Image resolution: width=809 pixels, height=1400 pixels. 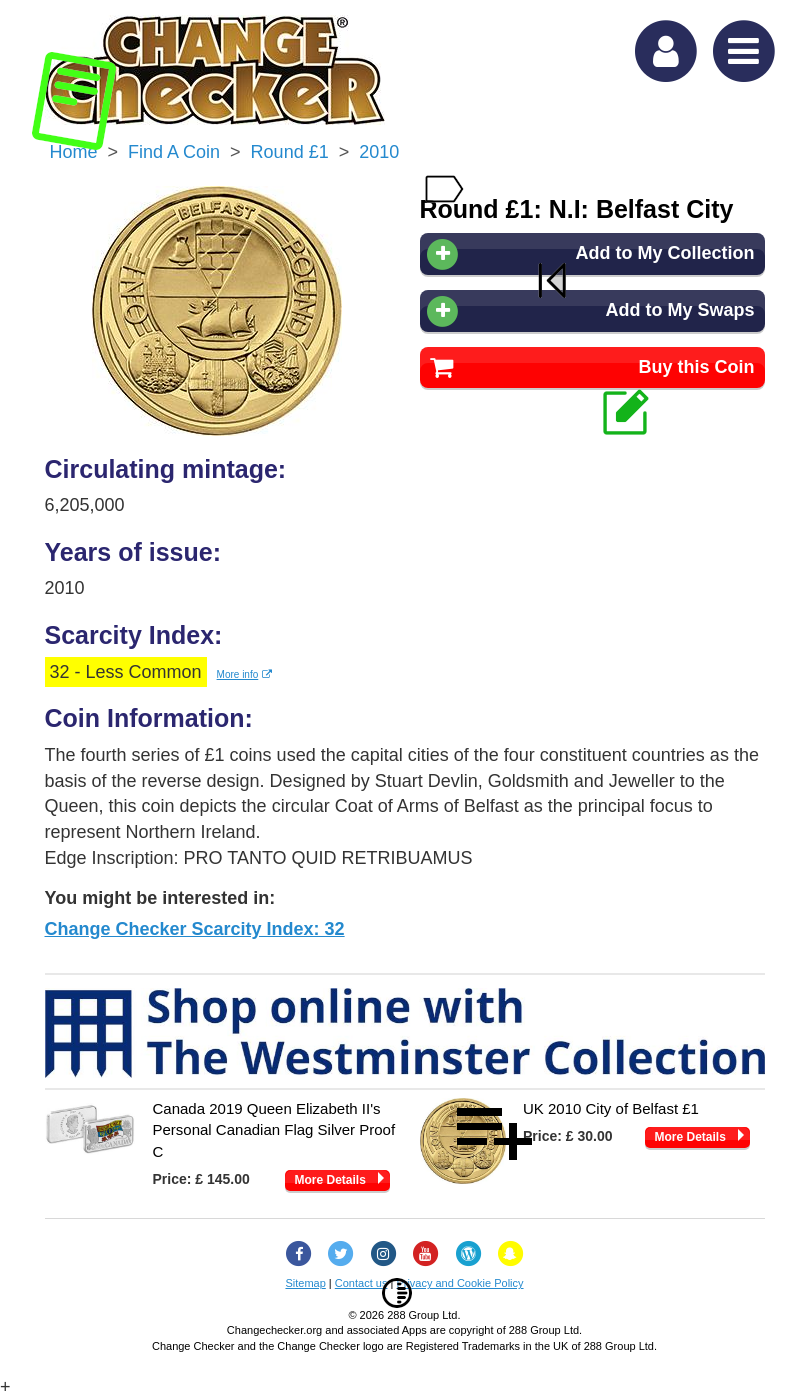 What do you see at coordinates (494, 1130) in the screenshot?
I see `add a new item to your playlist` at bounding box center [494, 1130].